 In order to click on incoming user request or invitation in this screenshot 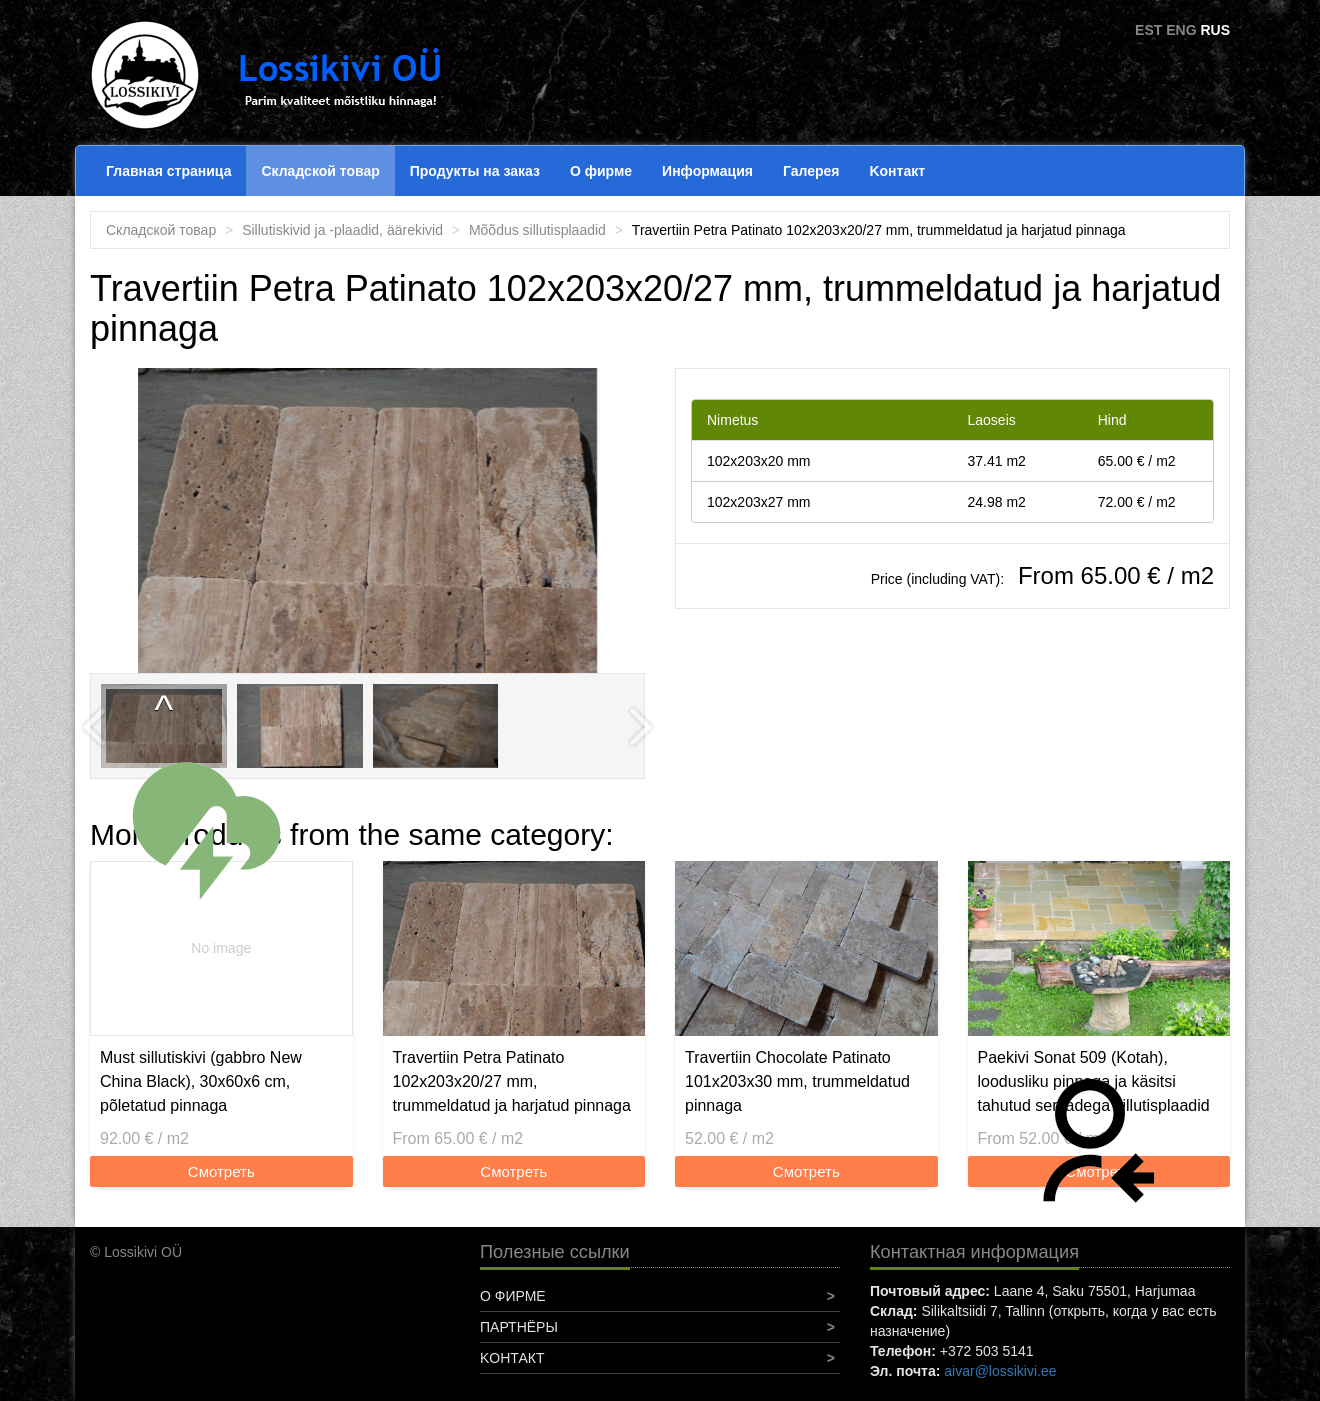, I will do `click(1090, 1143)`.